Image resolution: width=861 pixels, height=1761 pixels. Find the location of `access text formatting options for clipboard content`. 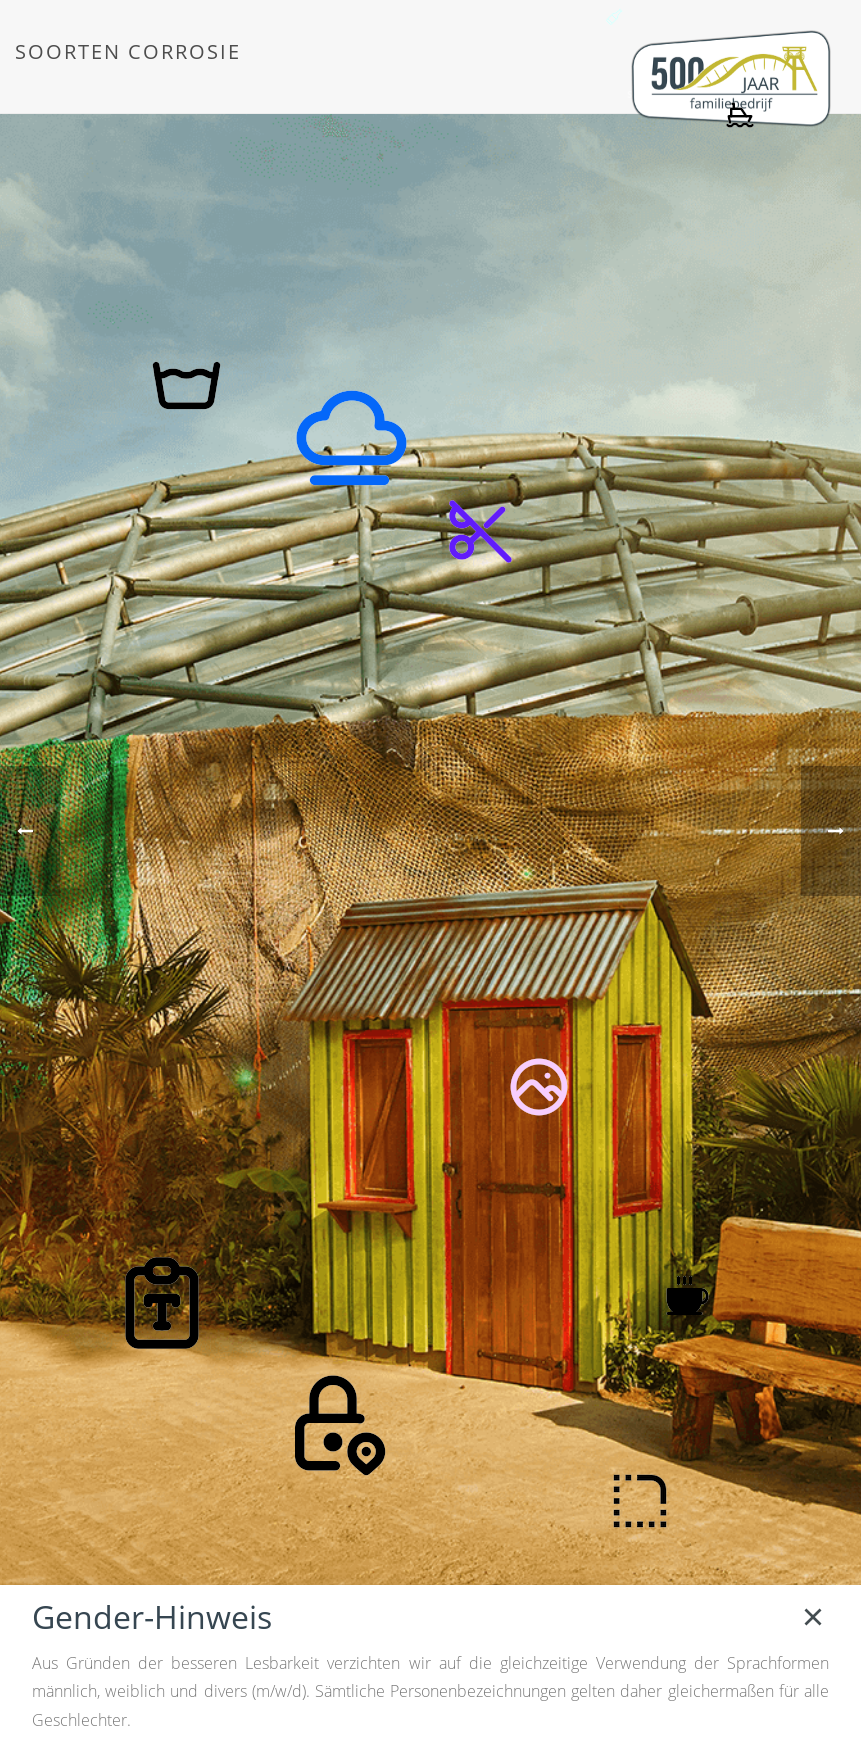

access text formatting options for clipboard content is located at coordinates (162, 1303).